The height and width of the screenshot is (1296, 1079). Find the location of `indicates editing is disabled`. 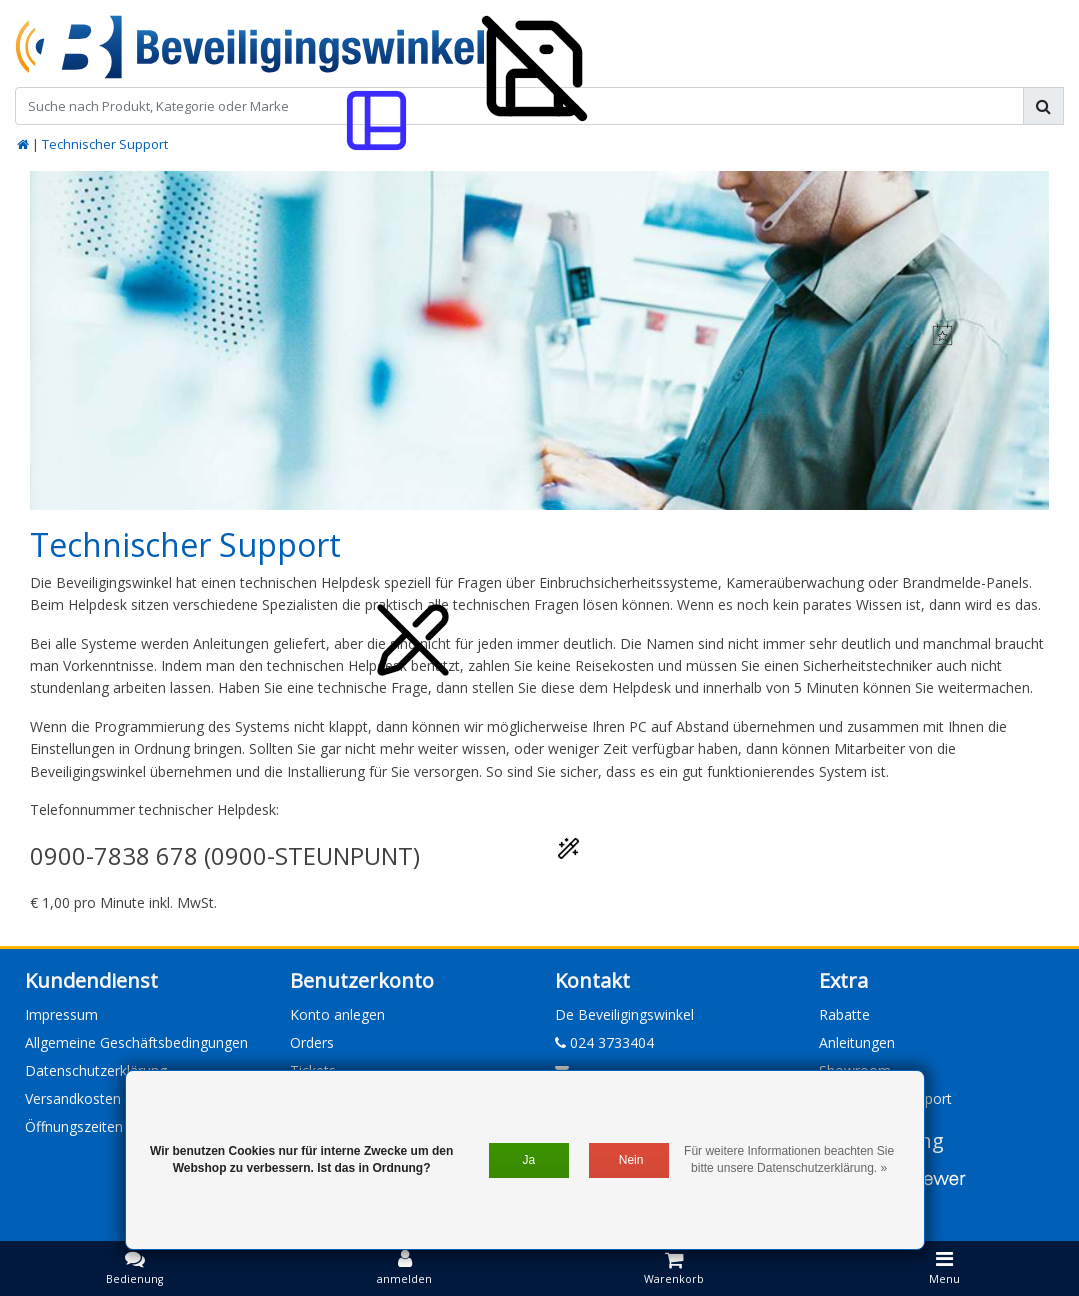

indicates editing is disabled is located at coordinates (413, 640).